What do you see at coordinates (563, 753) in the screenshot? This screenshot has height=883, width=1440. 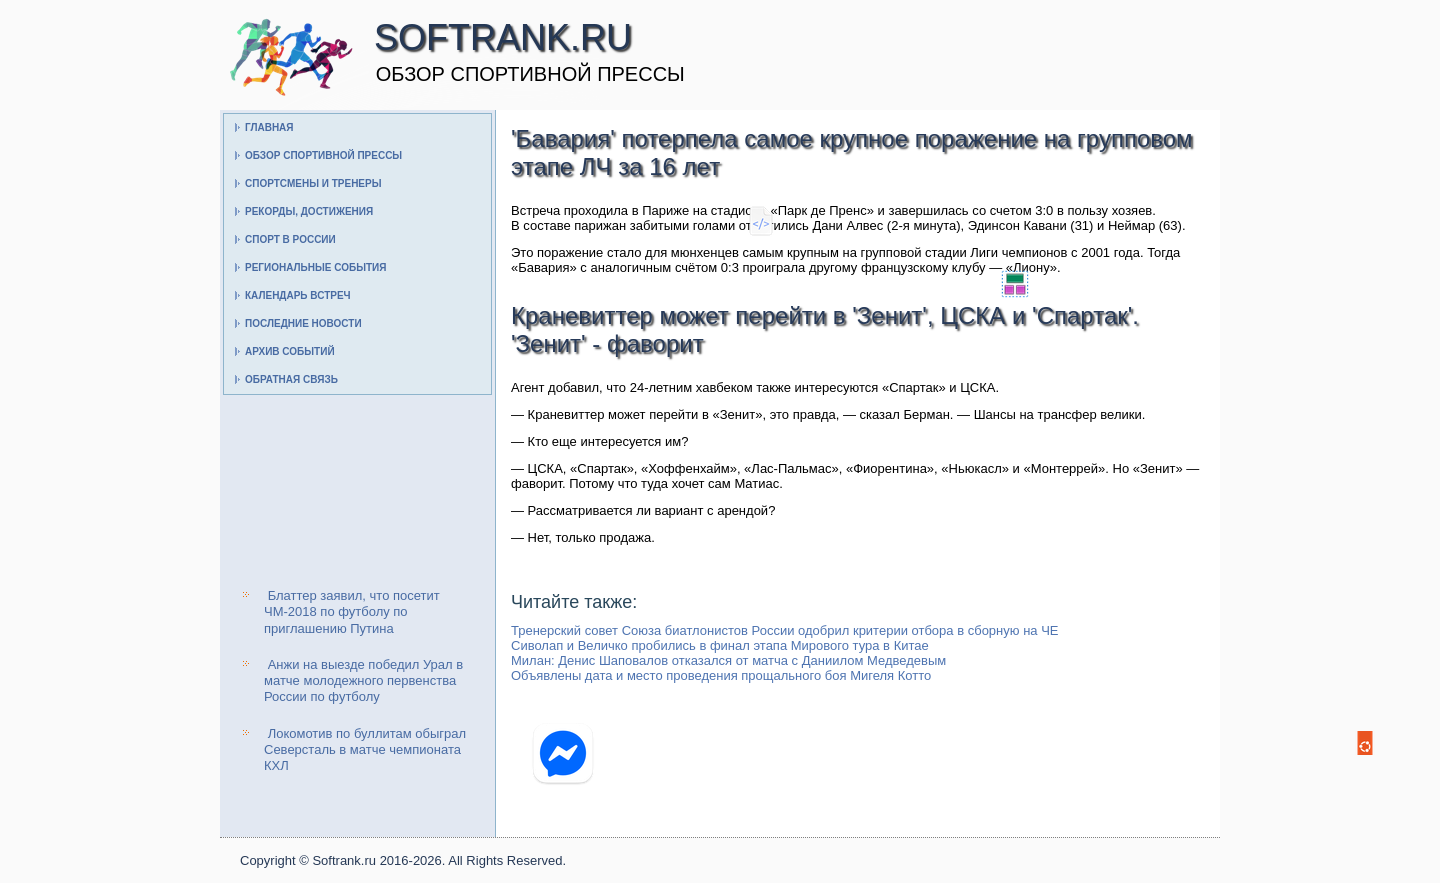 I see `open facebook messenger app` at bounding box center [563, 753].